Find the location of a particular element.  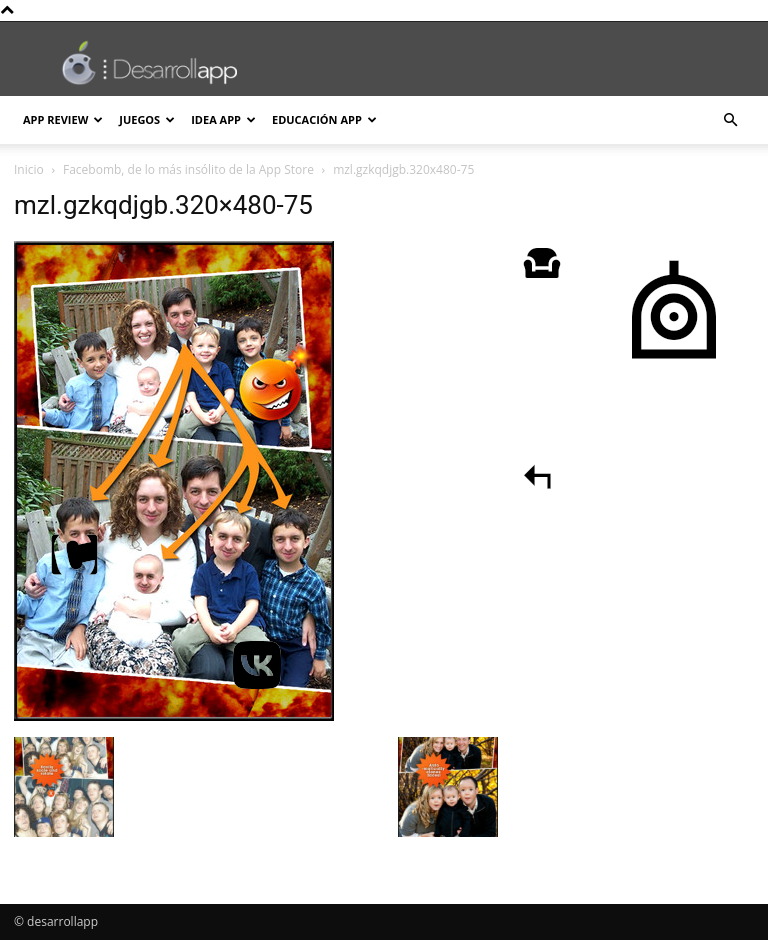

browse furniture or home decor items is located at coordinates (542, 263).